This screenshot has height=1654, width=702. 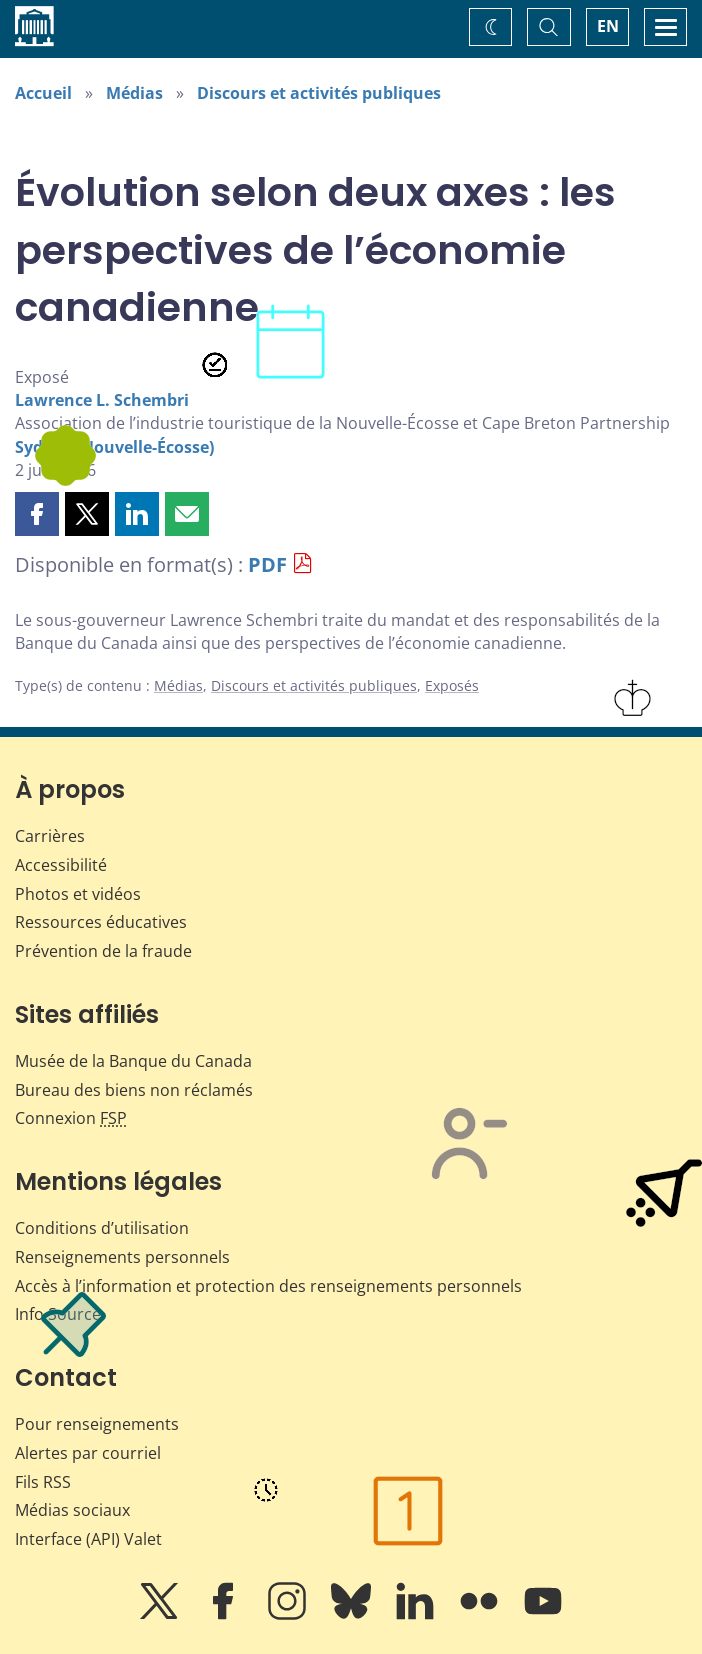 I want to click on indicates history tracking is disabled, so click(x=266, y=1490).